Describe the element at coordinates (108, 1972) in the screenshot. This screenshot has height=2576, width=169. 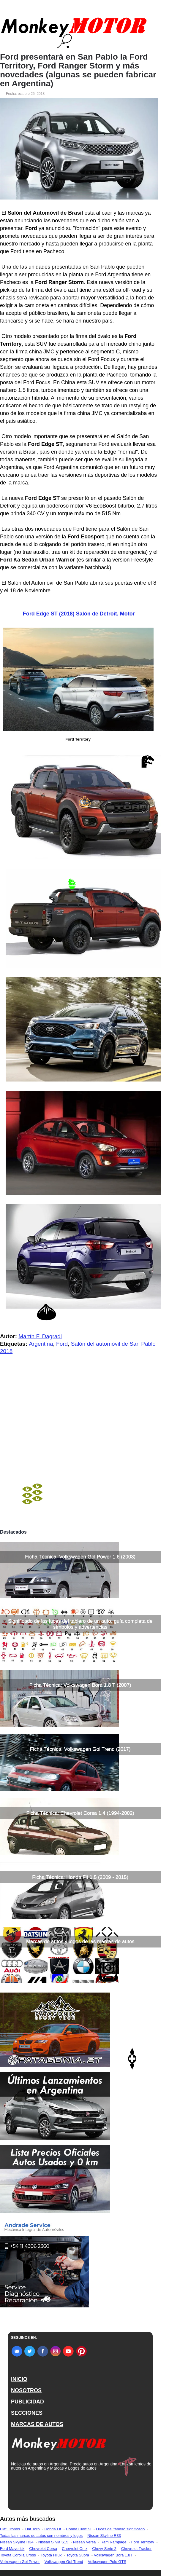
I see `open camera or photo capture mode` at that location.